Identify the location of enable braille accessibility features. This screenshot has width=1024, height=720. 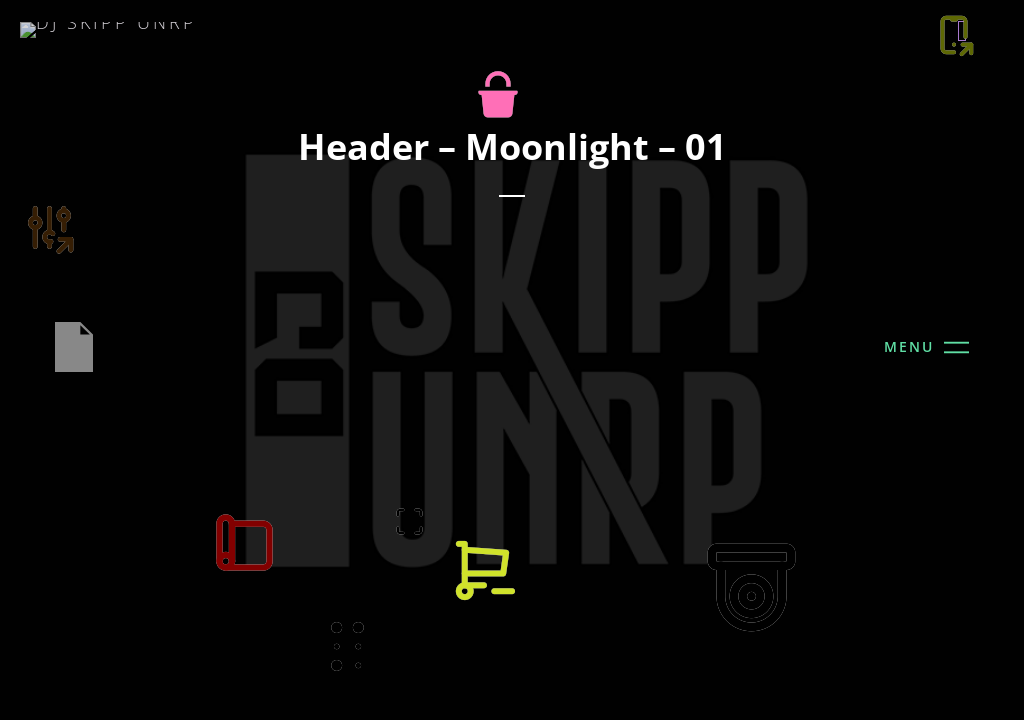
(347, 646).